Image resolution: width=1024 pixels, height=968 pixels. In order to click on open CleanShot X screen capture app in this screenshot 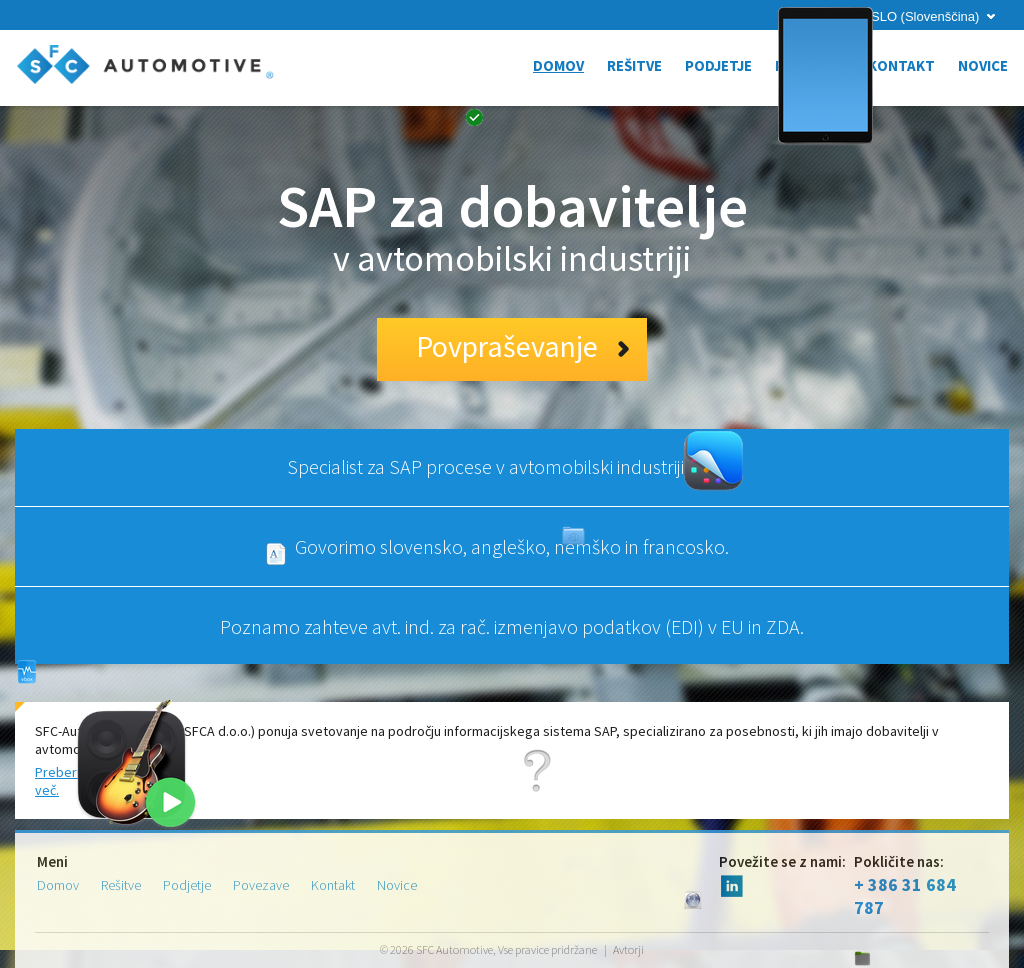, I will do `click(713, 460)`.